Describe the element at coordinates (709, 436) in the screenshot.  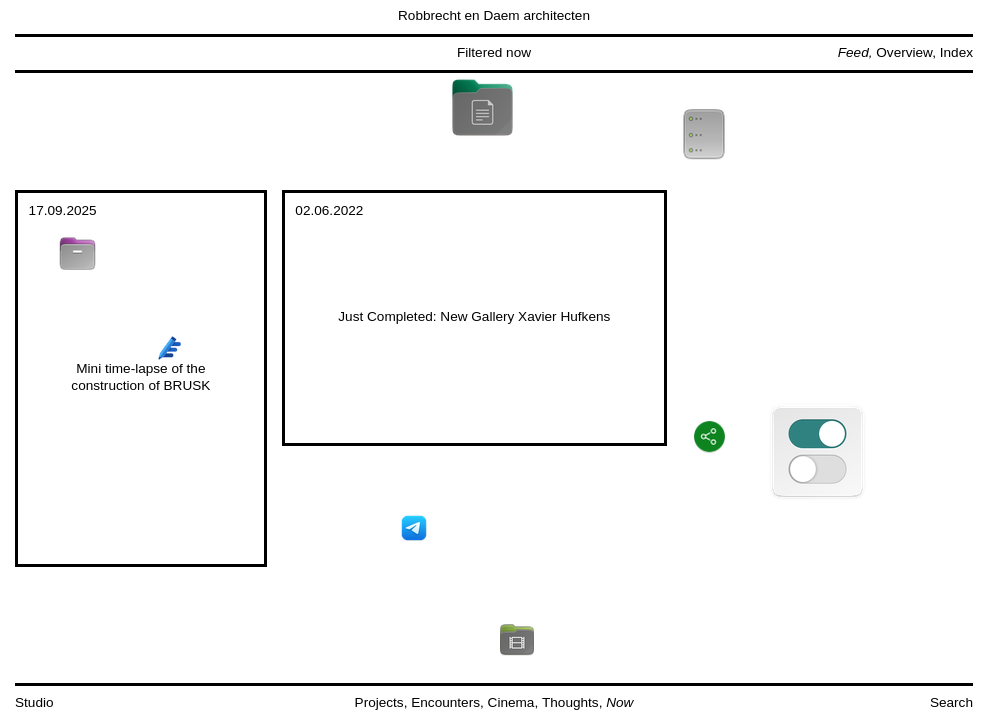
I see `access sharing and network preferences` at that location.